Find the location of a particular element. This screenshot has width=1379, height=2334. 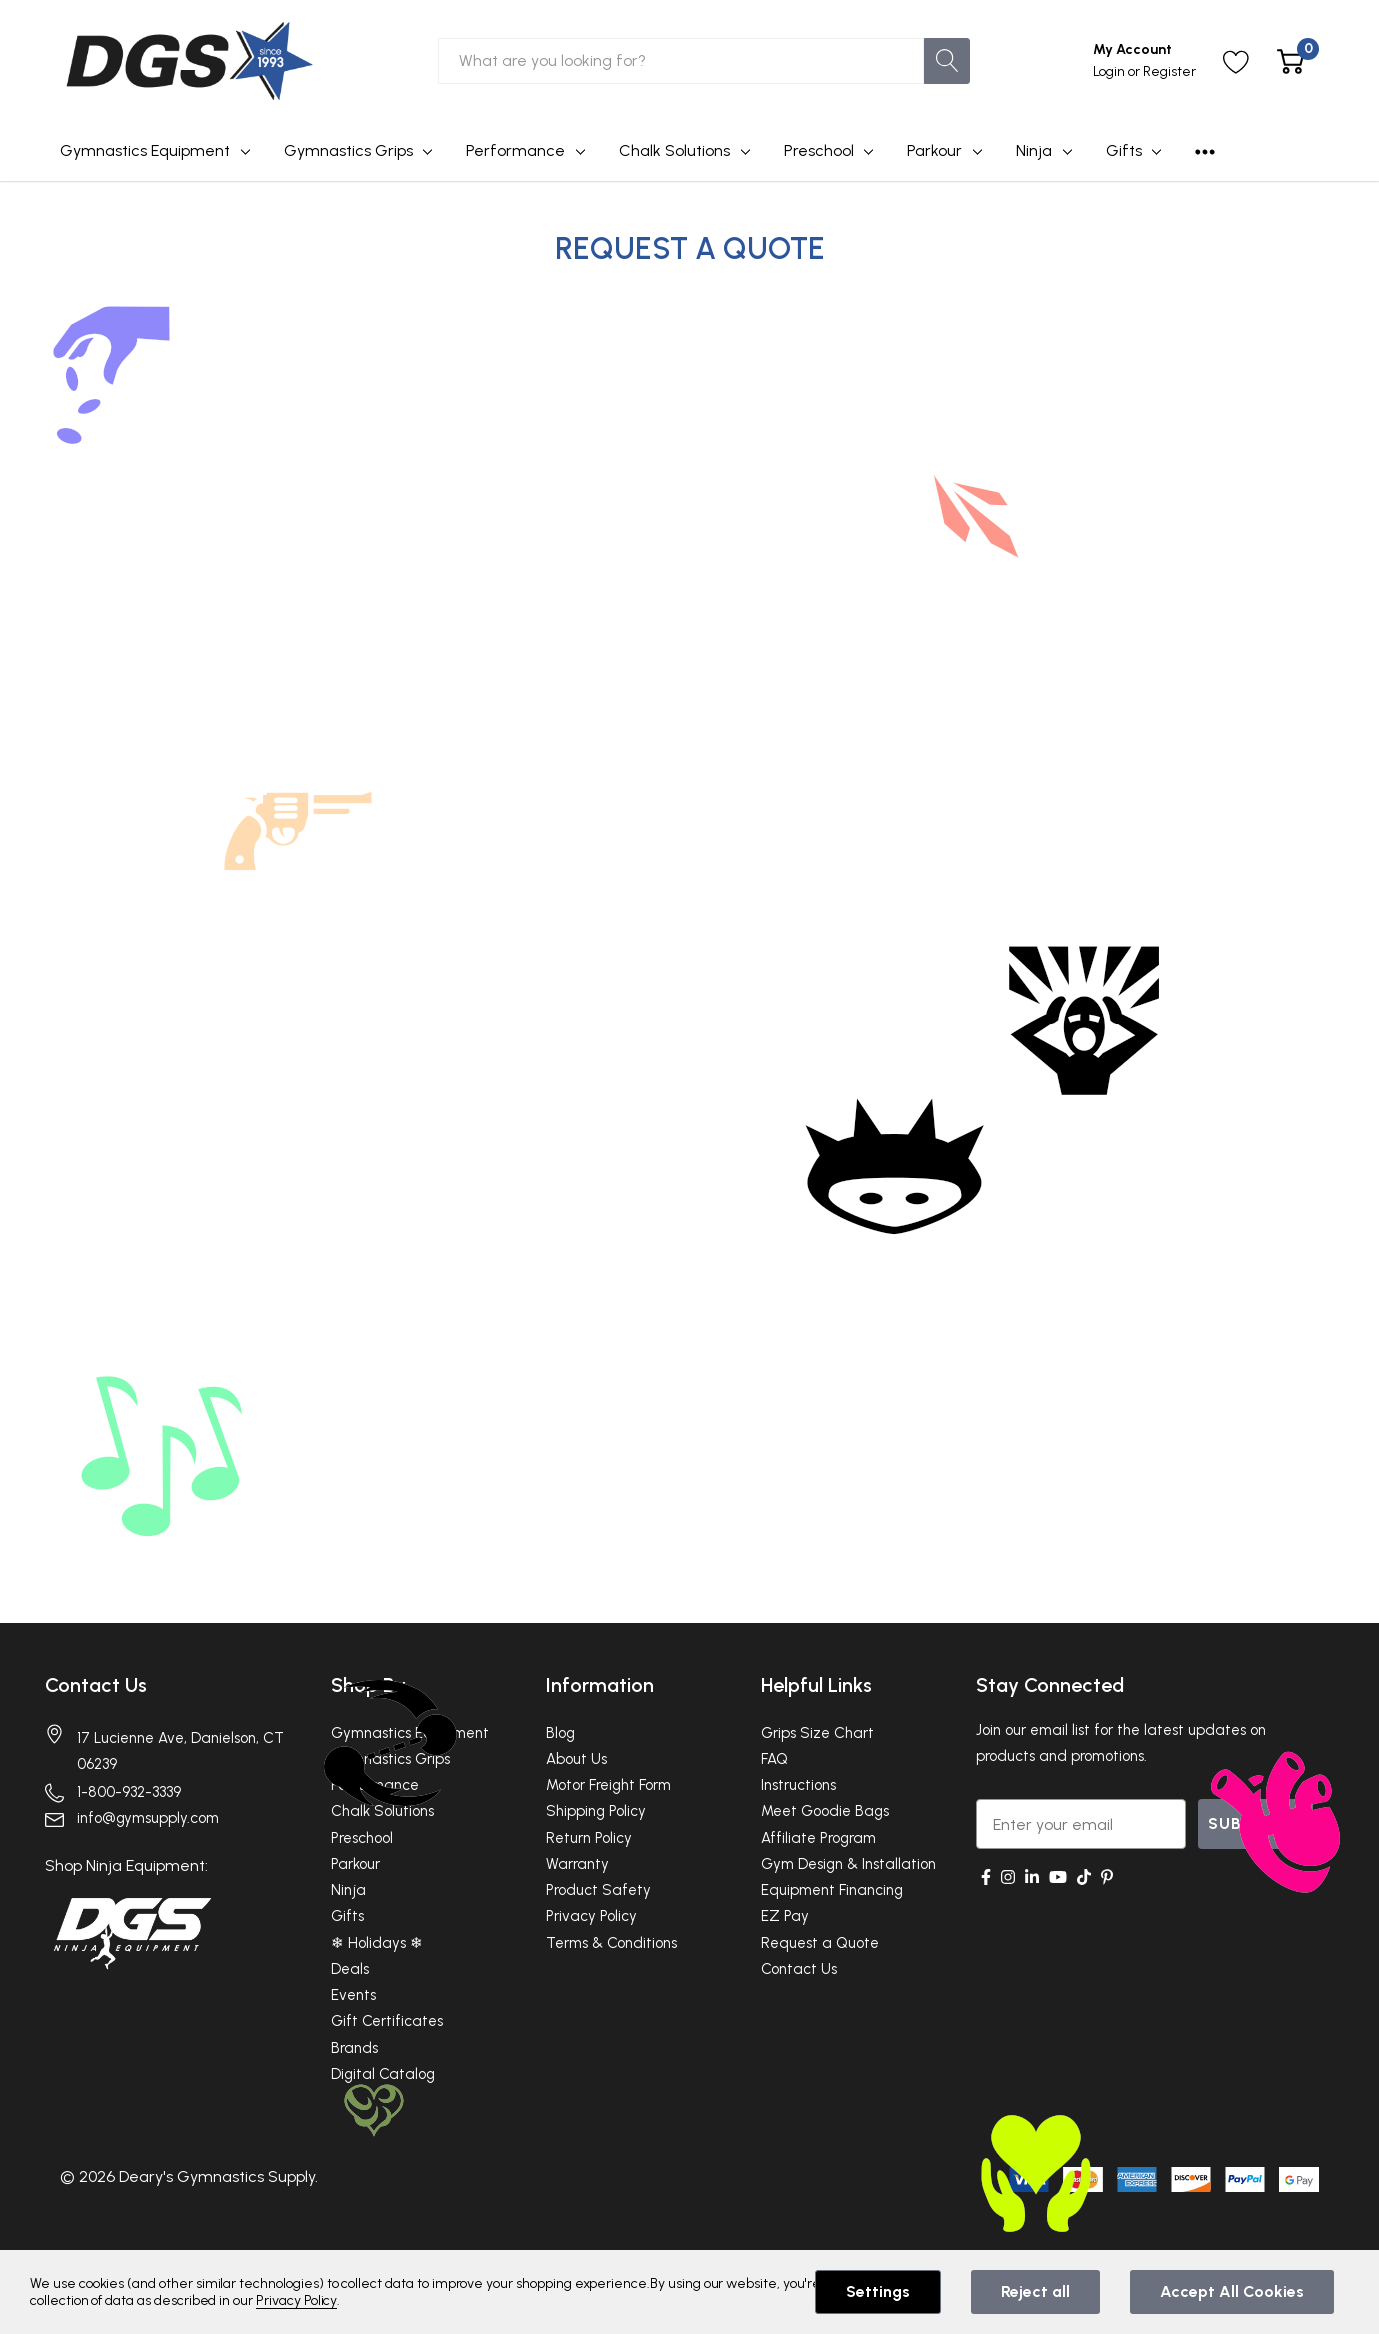

add to favorites or wishlist is located at coordinates (1036, 2173).